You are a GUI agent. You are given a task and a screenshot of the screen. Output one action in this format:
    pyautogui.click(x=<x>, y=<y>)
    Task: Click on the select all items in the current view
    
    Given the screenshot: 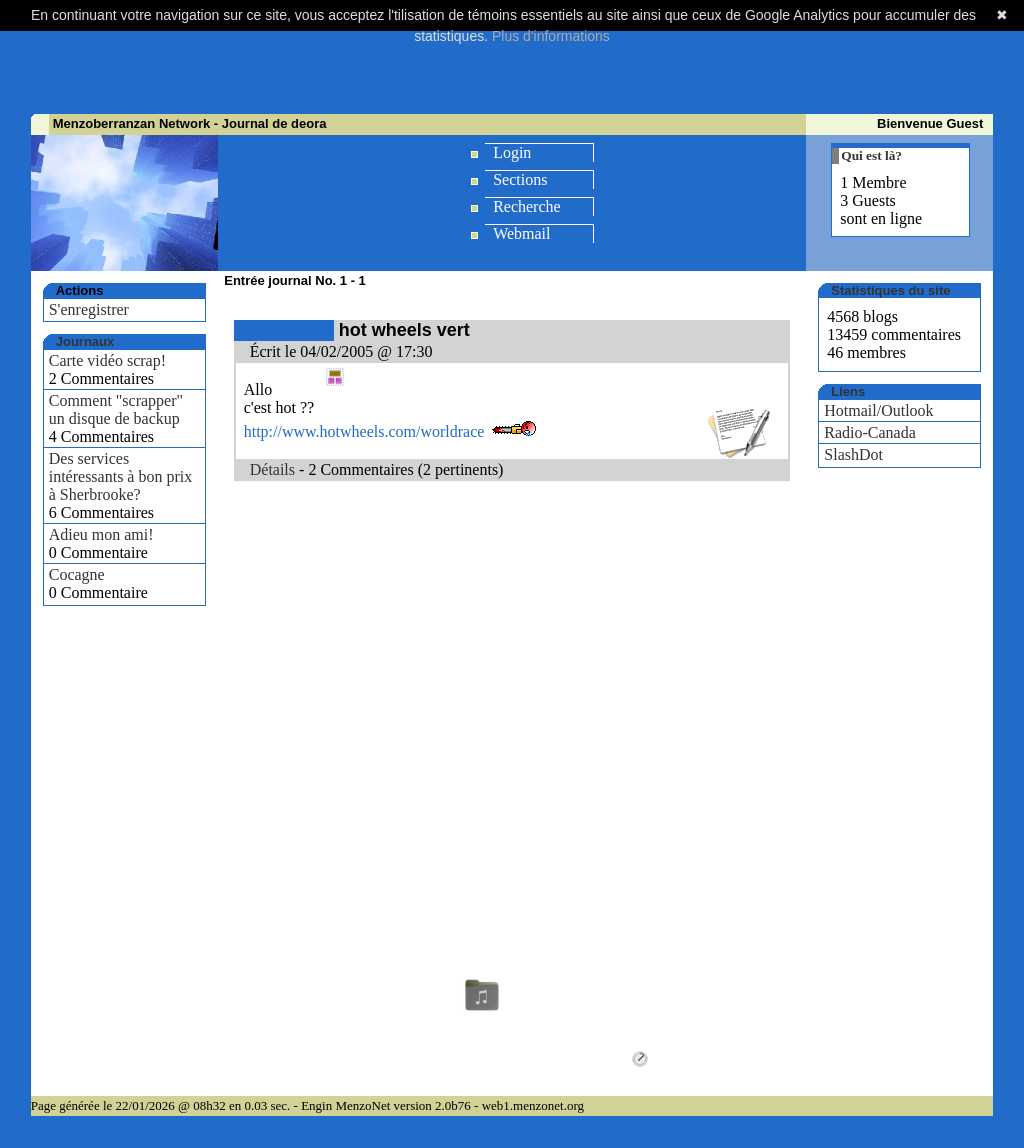 What is the action you would take?
    pyautogui.click(x=335, y=377)
    